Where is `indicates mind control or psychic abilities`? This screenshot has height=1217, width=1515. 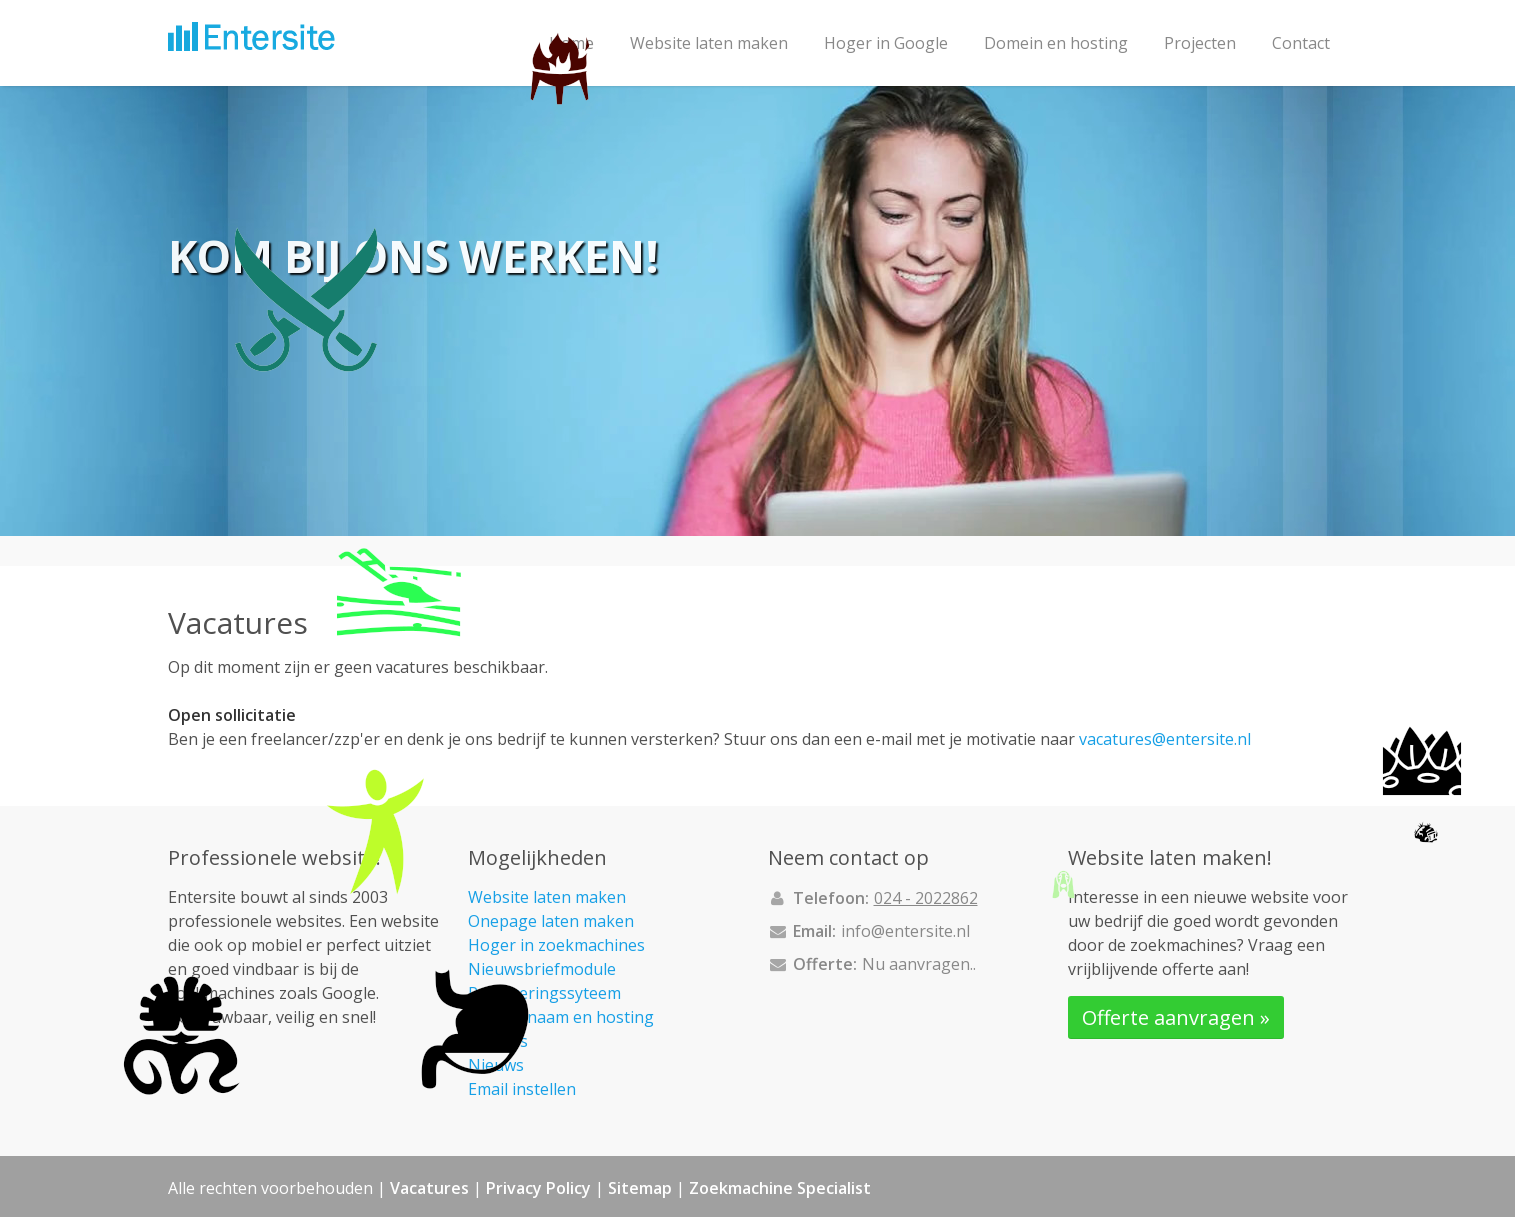 indicates mind control or psychic abilities is located at coordinates (181, 1036).